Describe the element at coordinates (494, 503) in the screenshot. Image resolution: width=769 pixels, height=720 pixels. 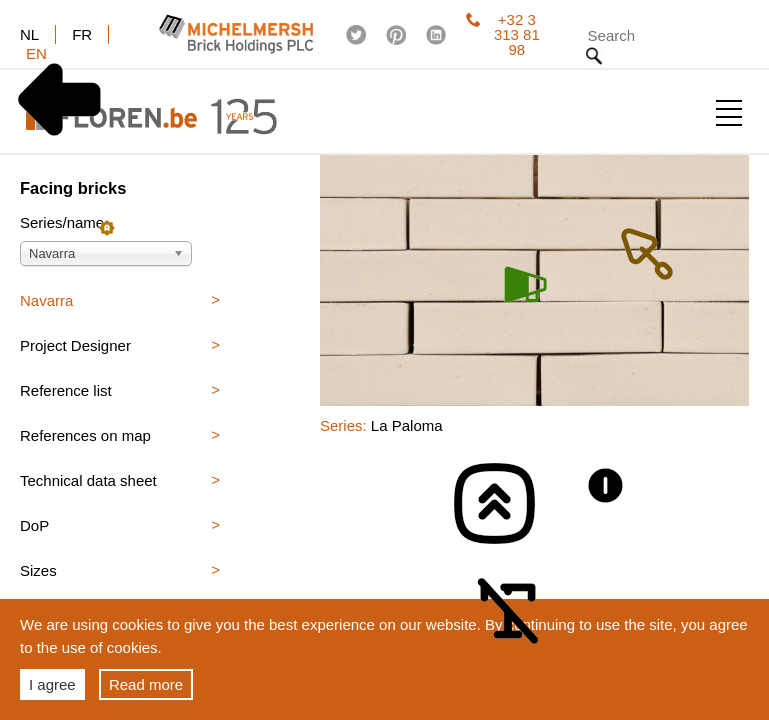
I see `scroll to top of page` at that location.